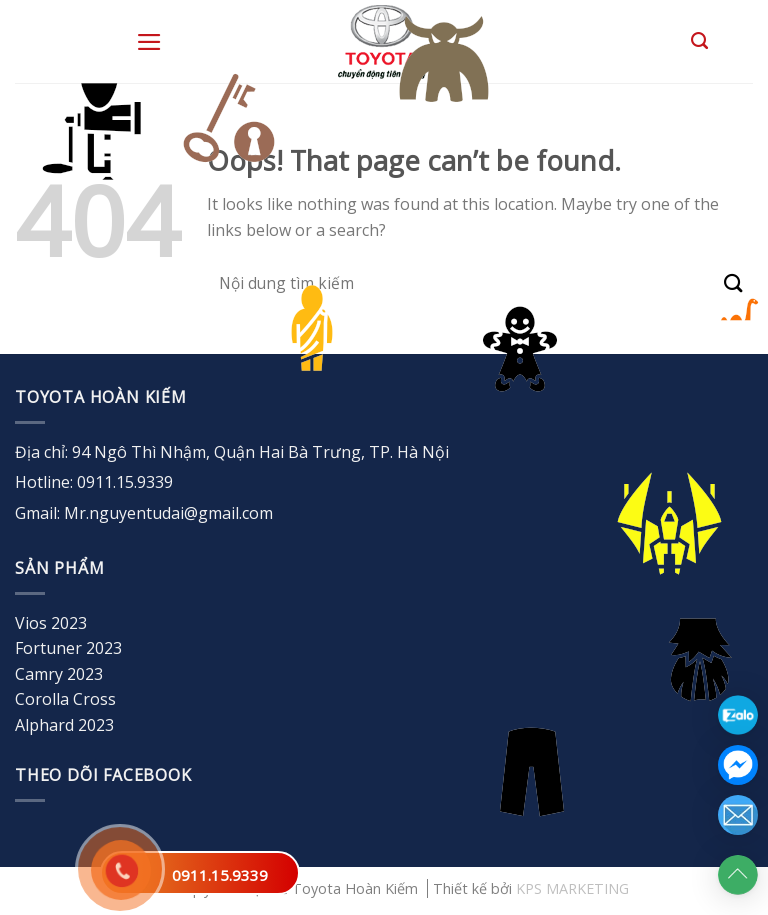 The height and width of the screenshot is (915, 768). Describe the element at coordinates (520, 349) in the screenshot. I see `access holiday or seasonal content` at that location.